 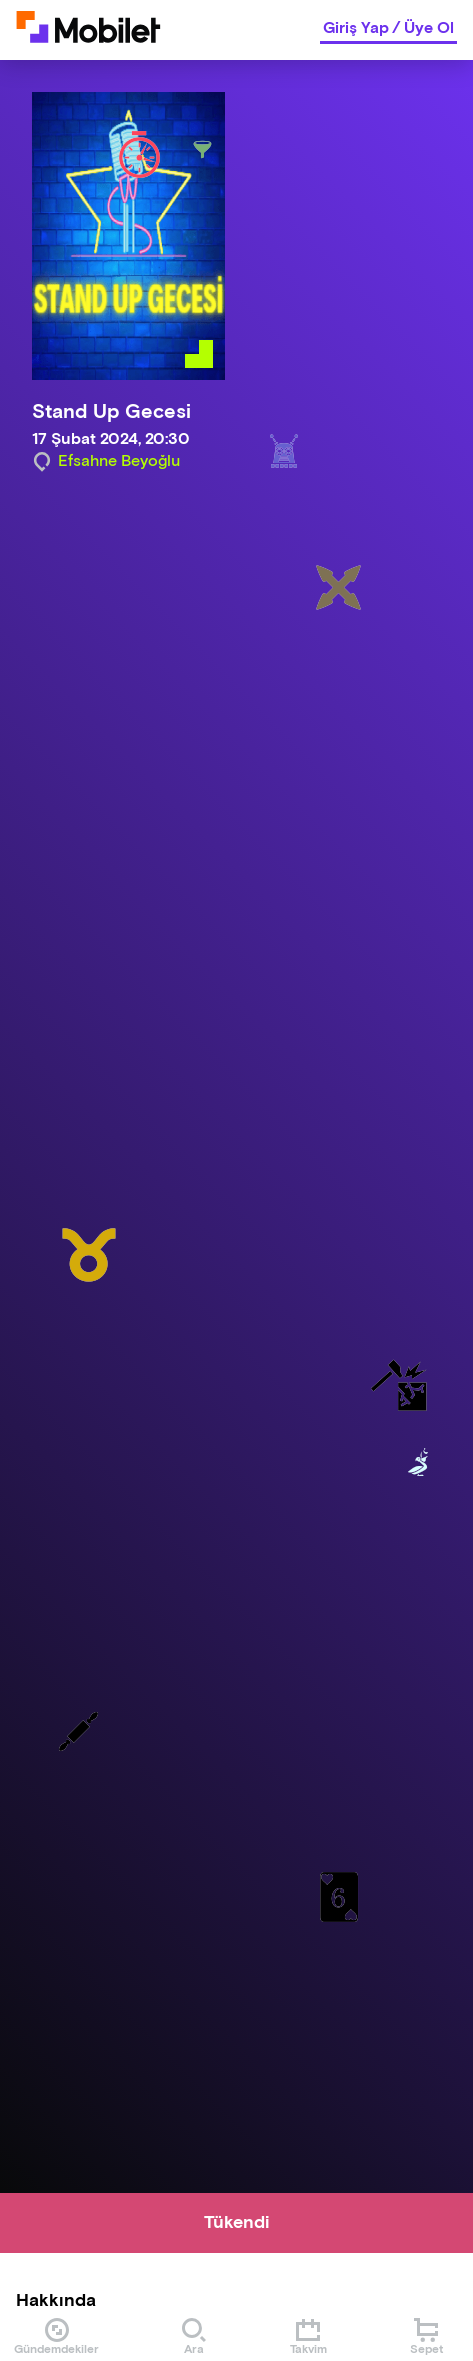 What do you see at coordinates (284, 451) in the screenshot?
I see `access bot or AI assistant features` at bounding box center [284, 451].